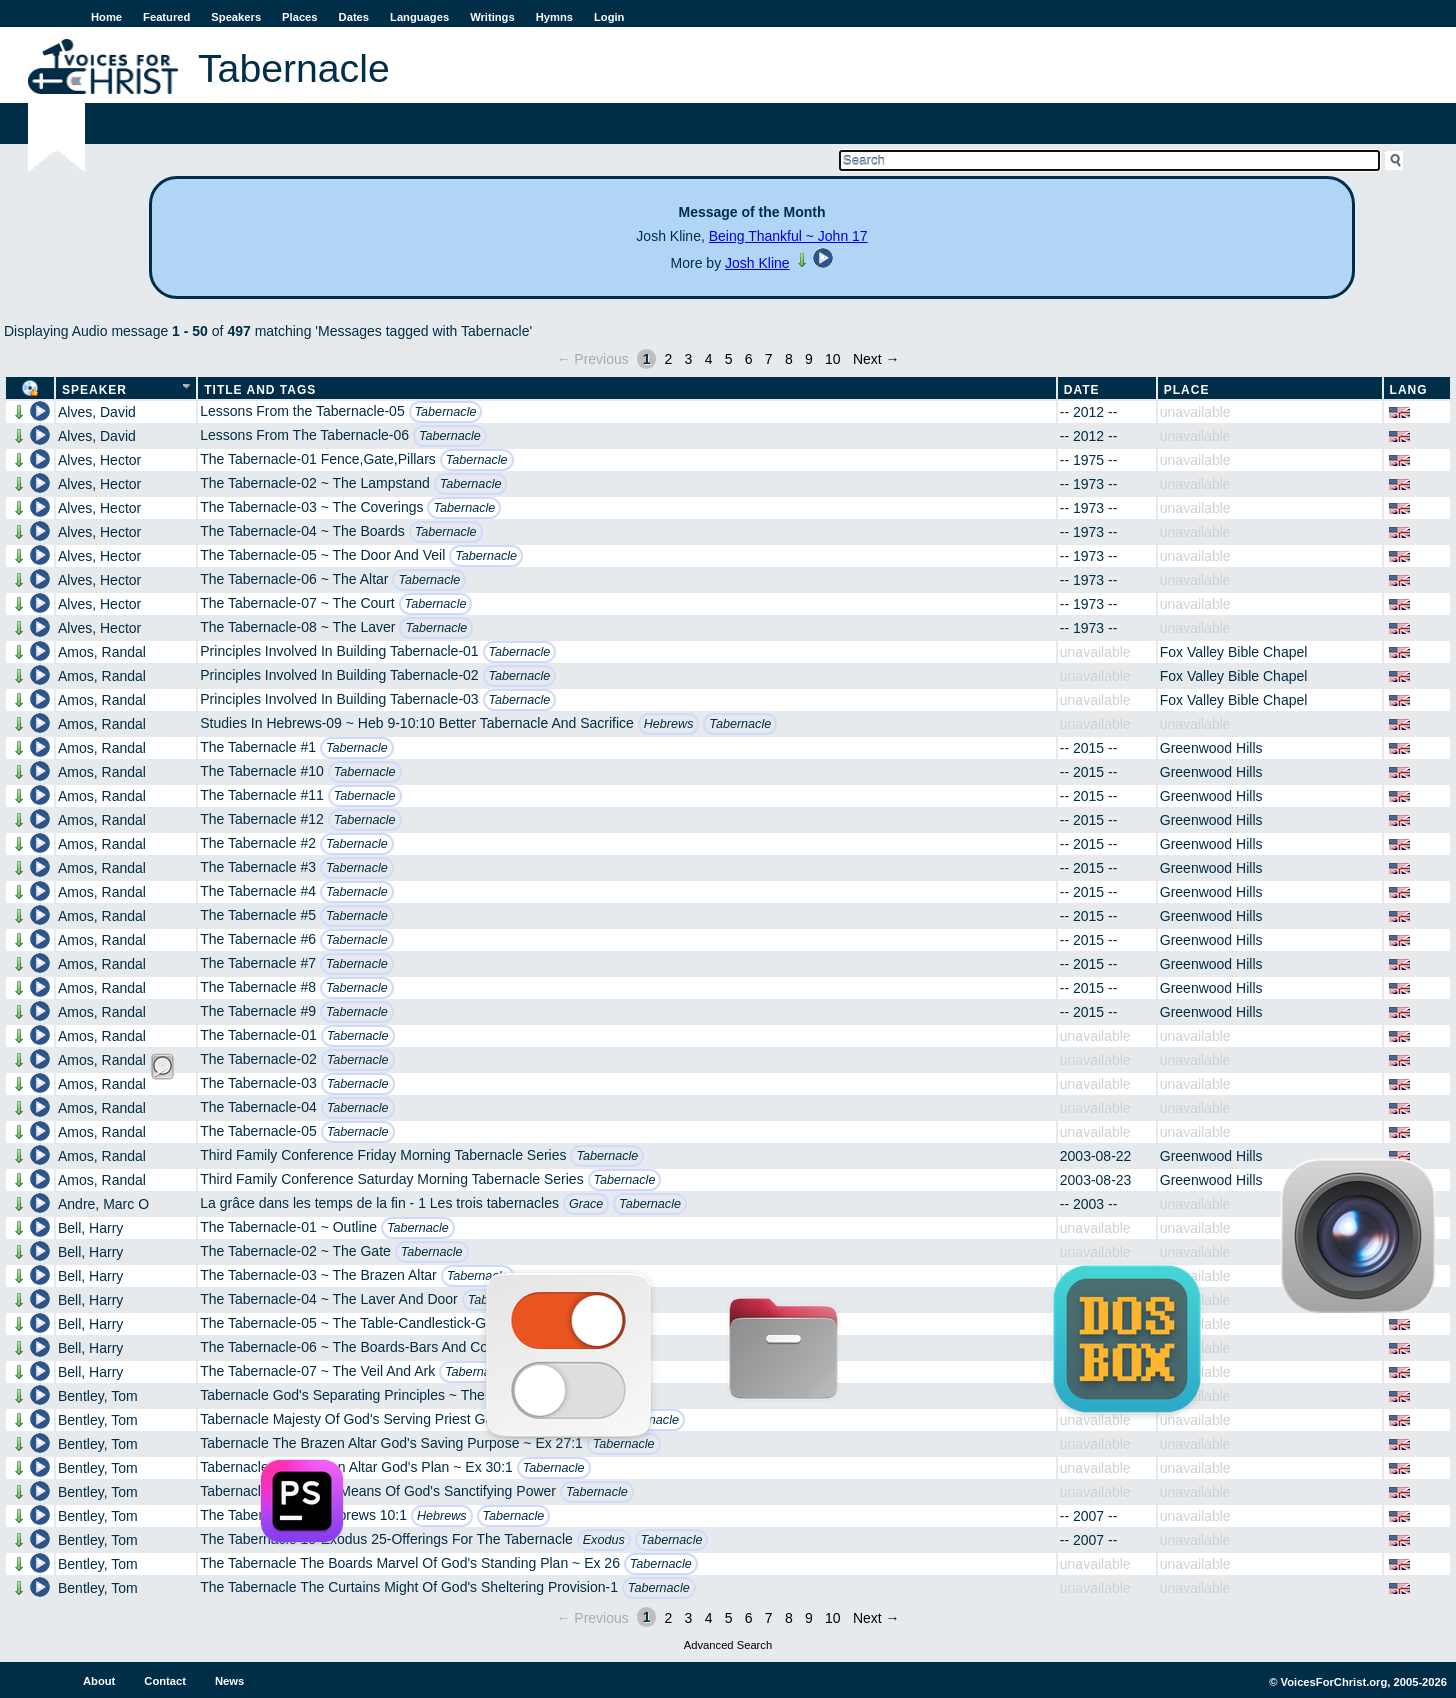  Describe the element at coordinates (1127, 1339) in the screenshot. I see `launch DOSBox emulator to run classic DOS games and software` at that location.